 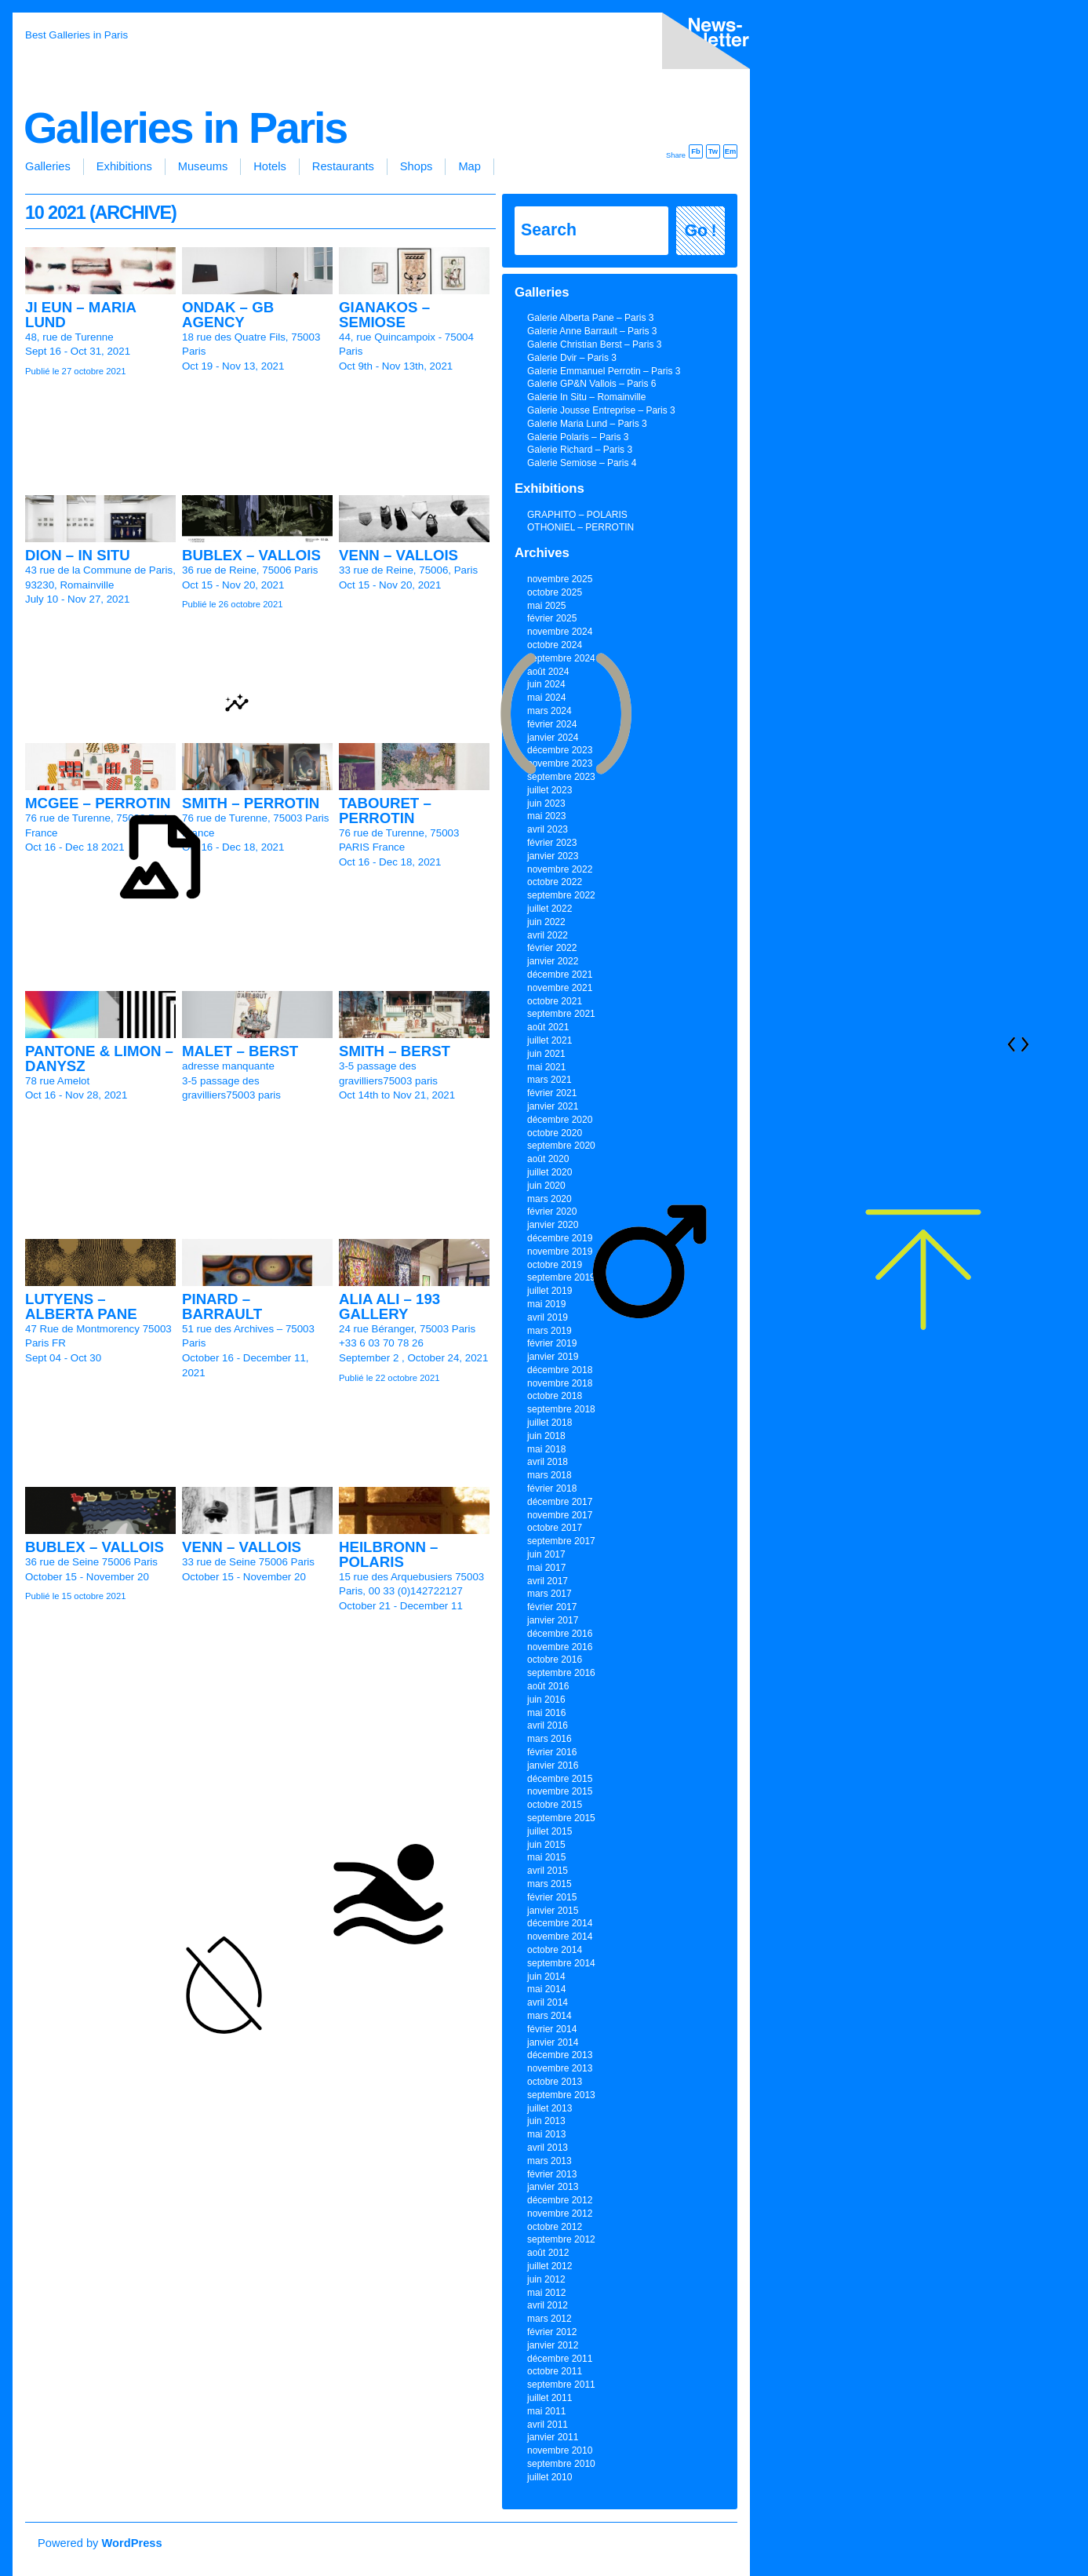 What do you see at coordinates (923, 1267) in the screenshot?
I see `scroll to top of page` at bounding box center [923, 1267].